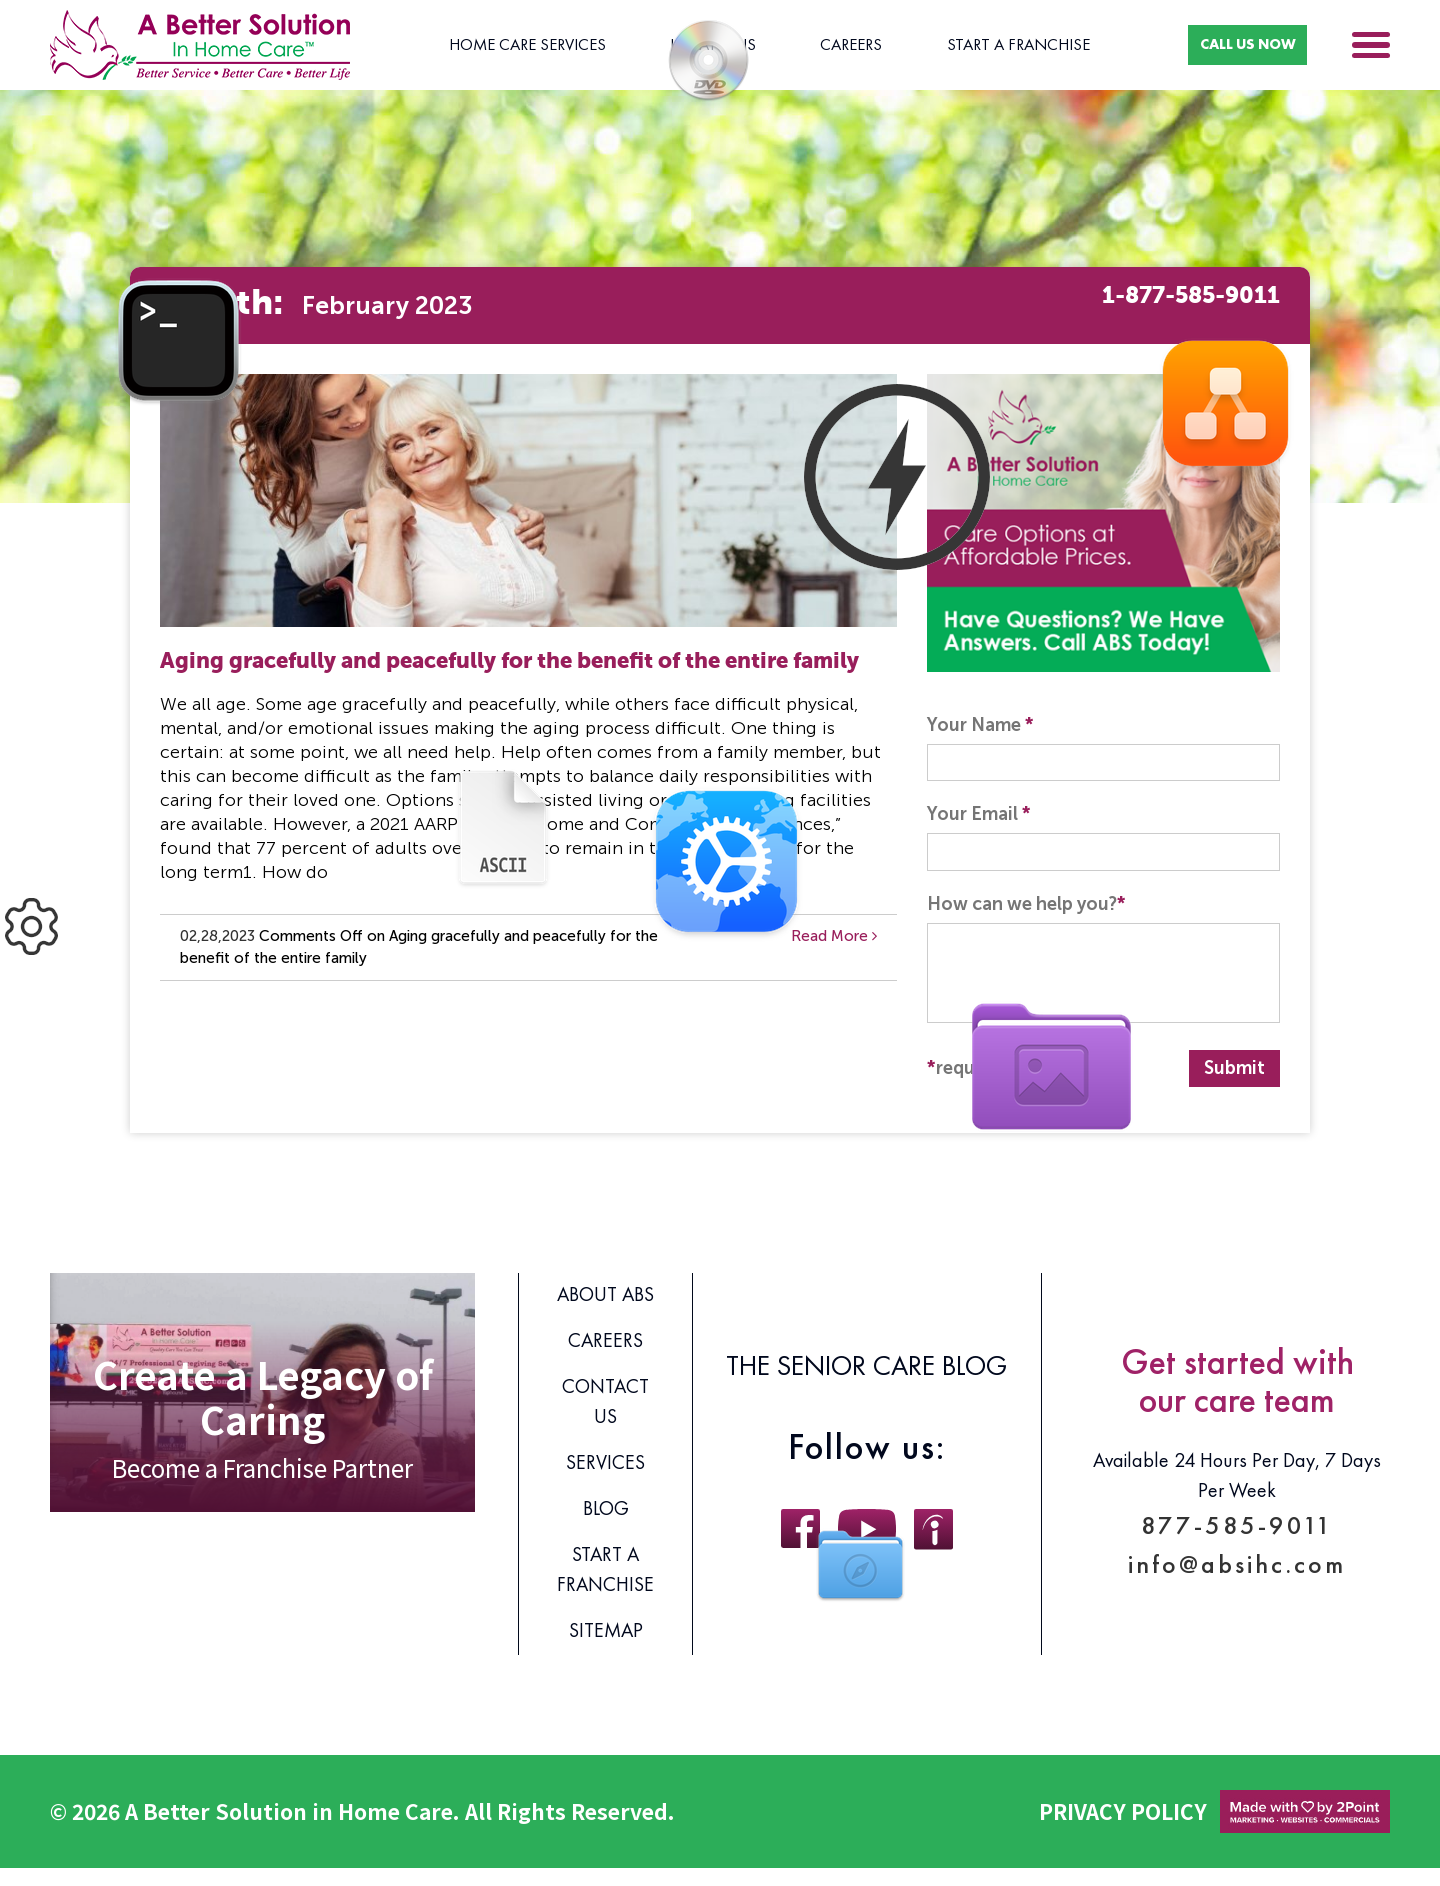 This screenshot has height=1886, width=1440. What do you see at coordinates (31, 926) in the screenshot?
I see `access system settings` at bounding box center [31, 926].